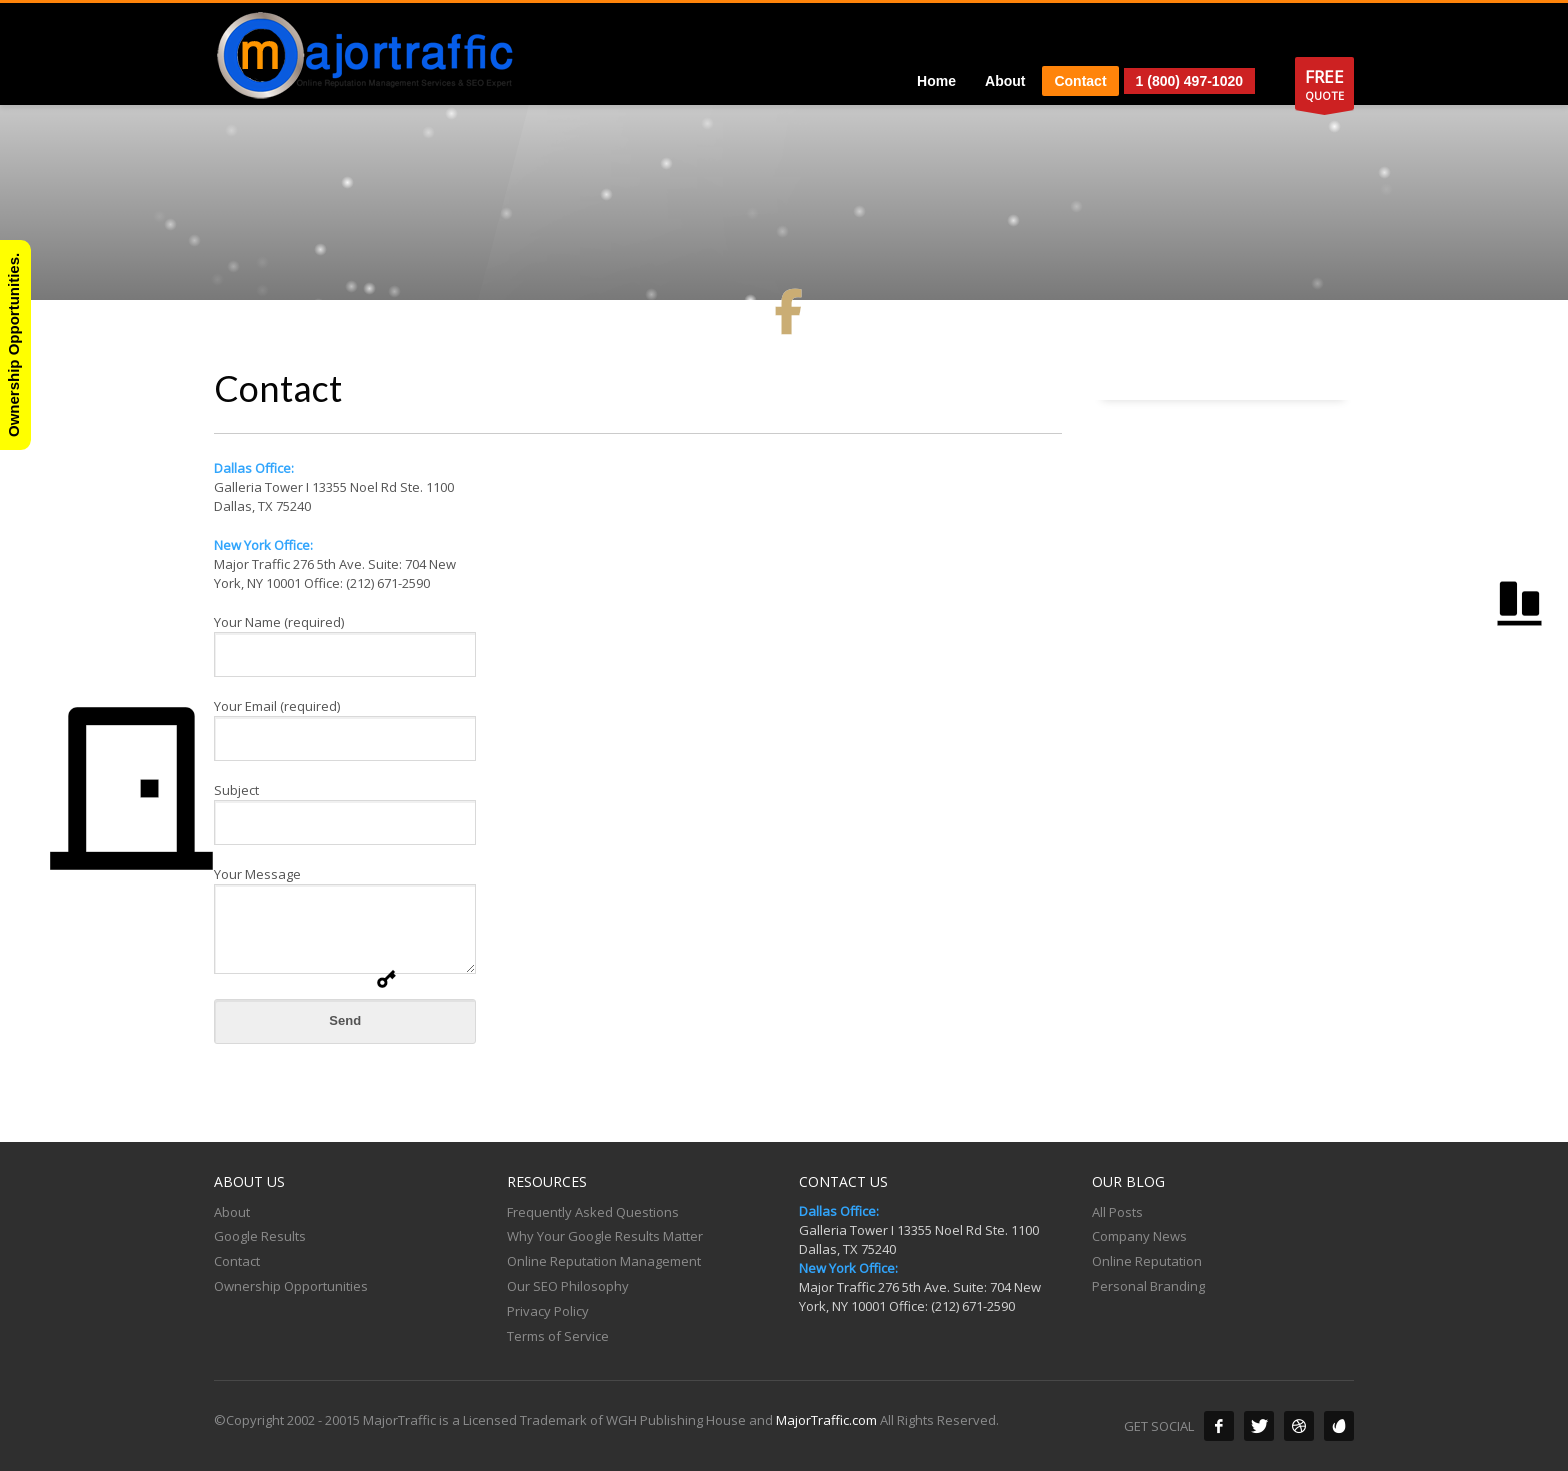 This screenshot has width=1568, height=1471. What do you see at coordinates (1519, 603) in the screenshot?
I see `align items to the bottom edge` at bounding box center [1519, 603].